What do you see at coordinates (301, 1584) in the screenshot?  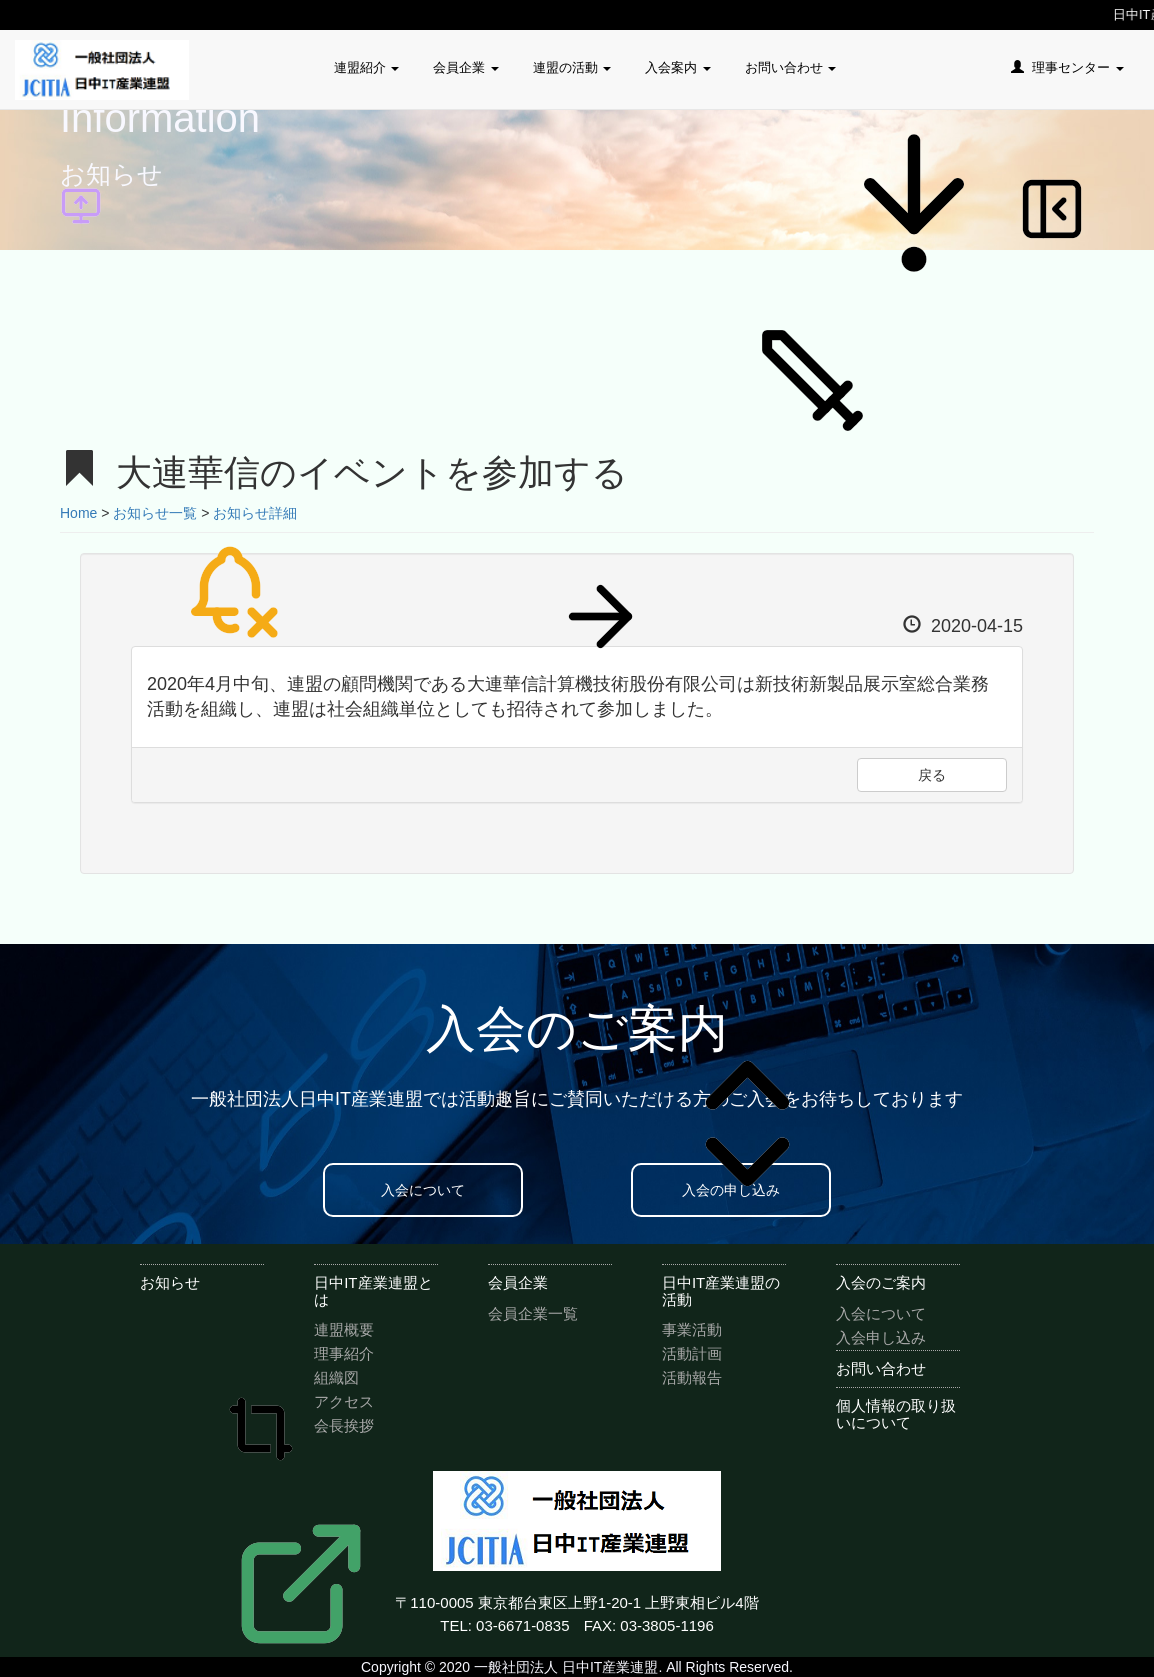 I see `open link in a new tab or window` at bounding box center [301, 1584].